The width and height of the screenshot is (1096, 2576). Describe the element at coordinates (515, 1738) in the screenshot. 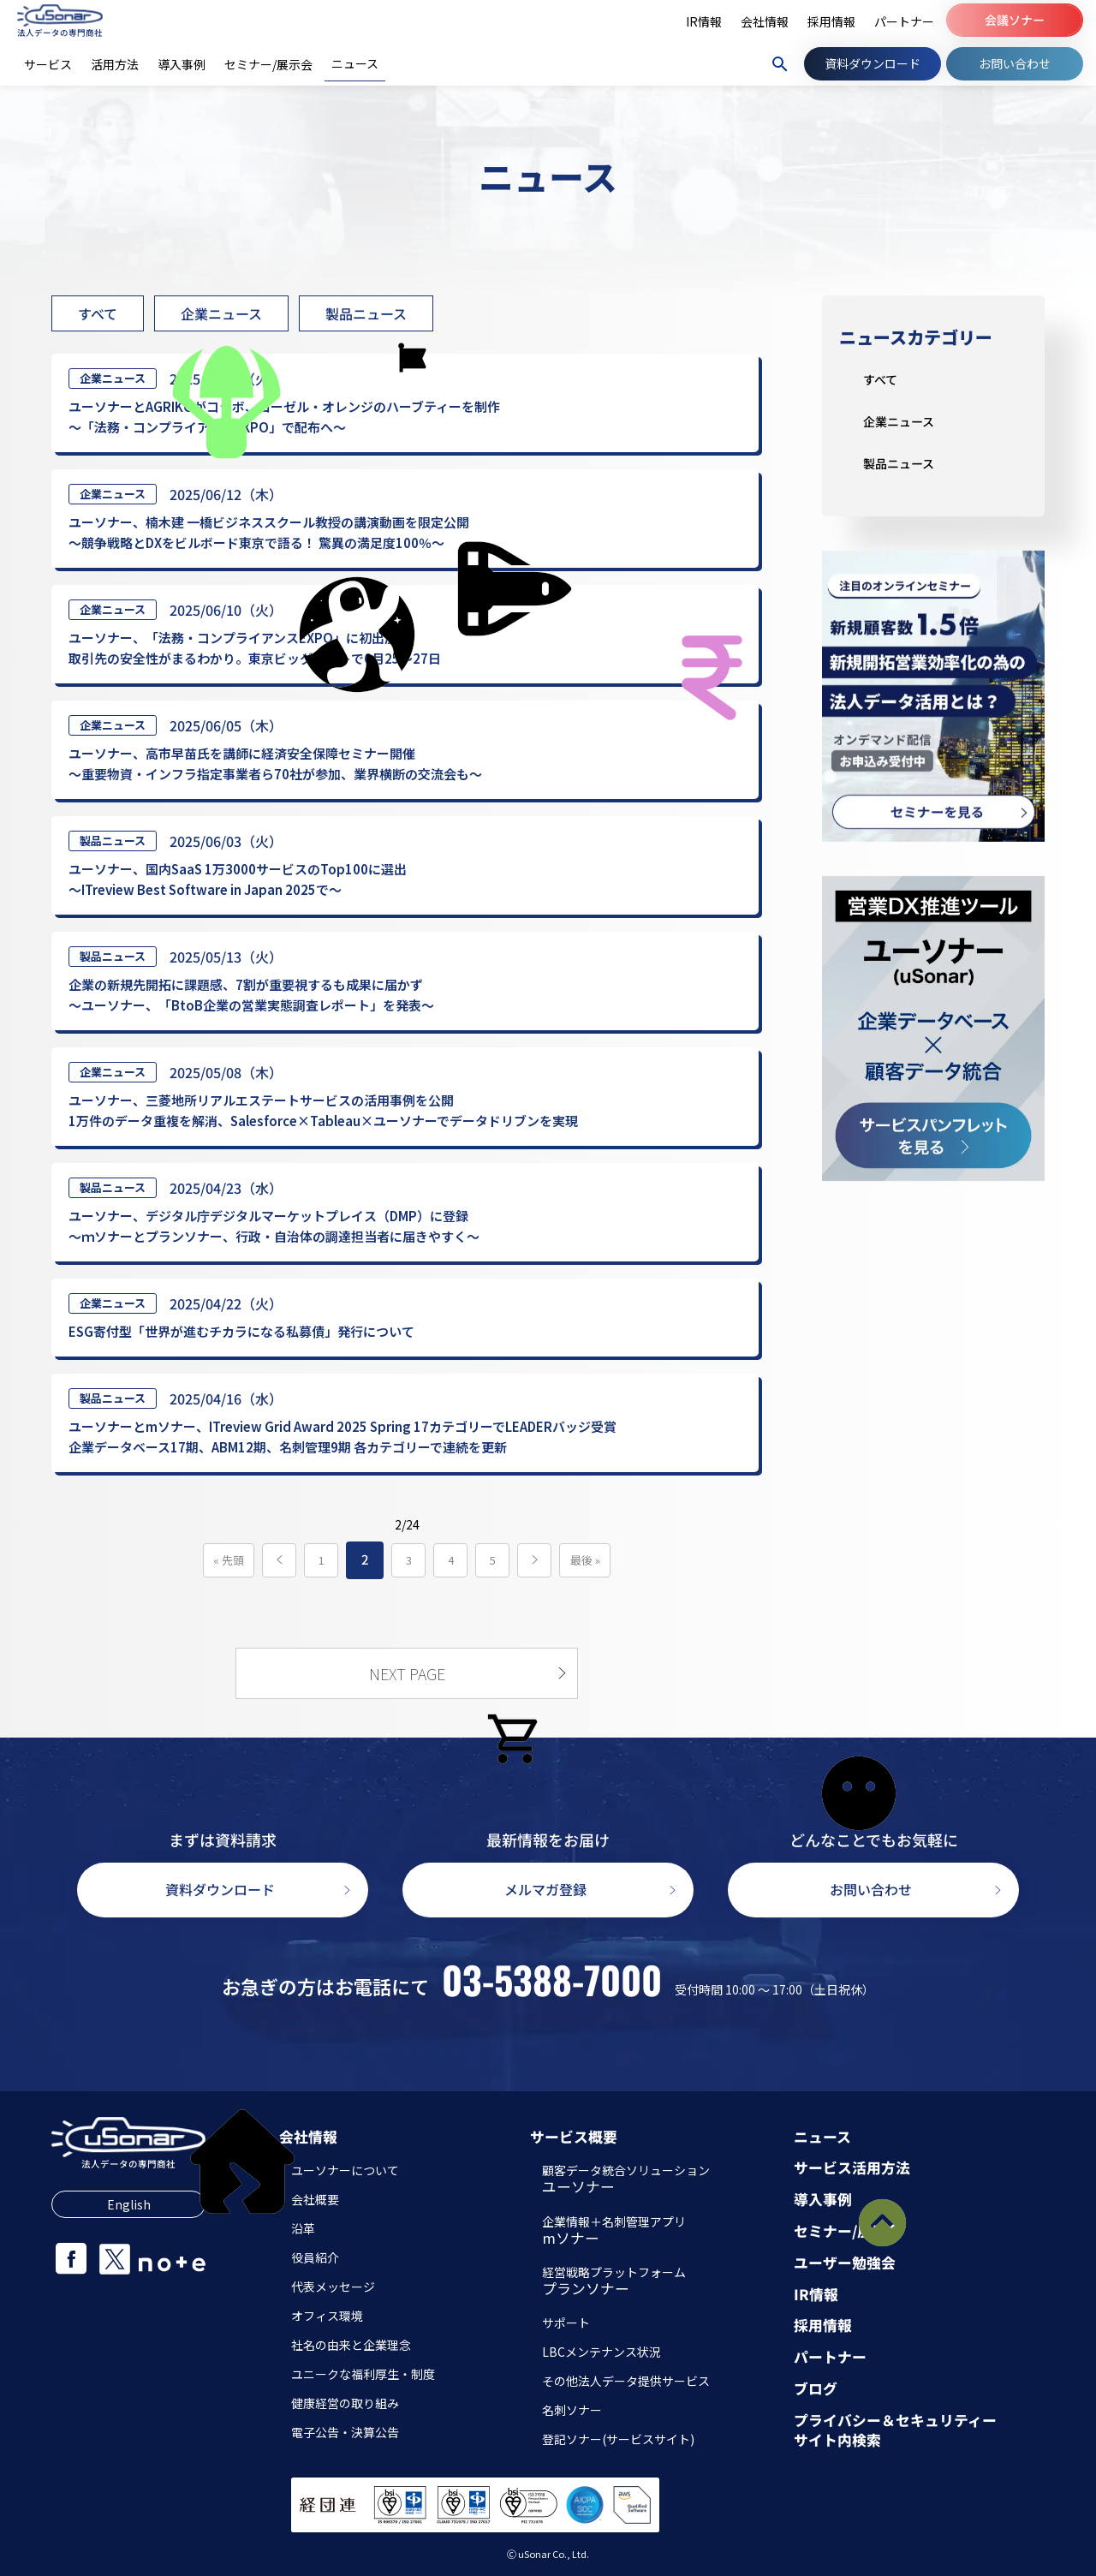

I see `view your shopping cart` at that location.